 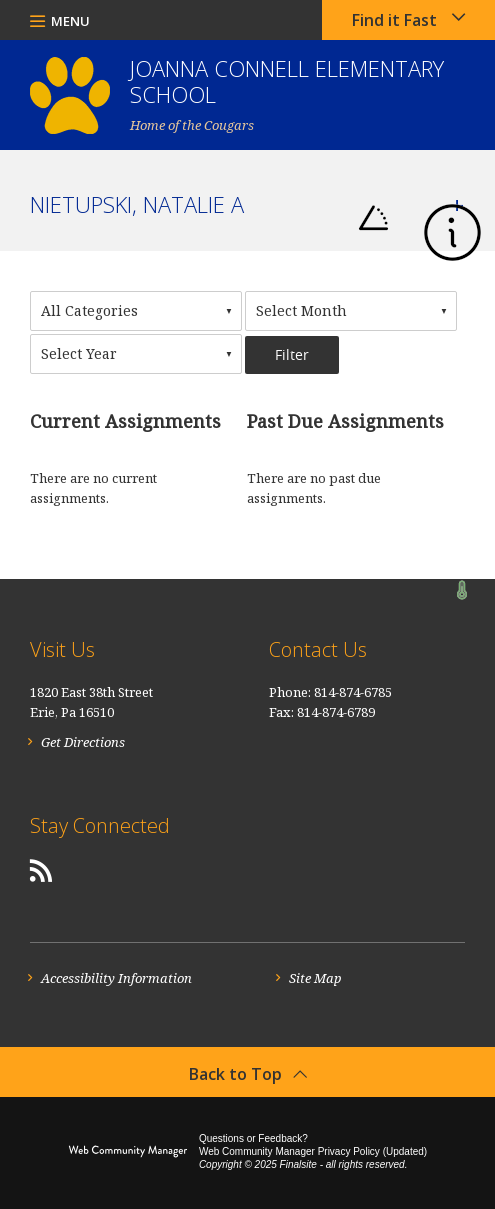 What do you see at coordinates (373, 218) in the screenshot?
I see `measure or adjust an angle` at bounding box center [373, 218].